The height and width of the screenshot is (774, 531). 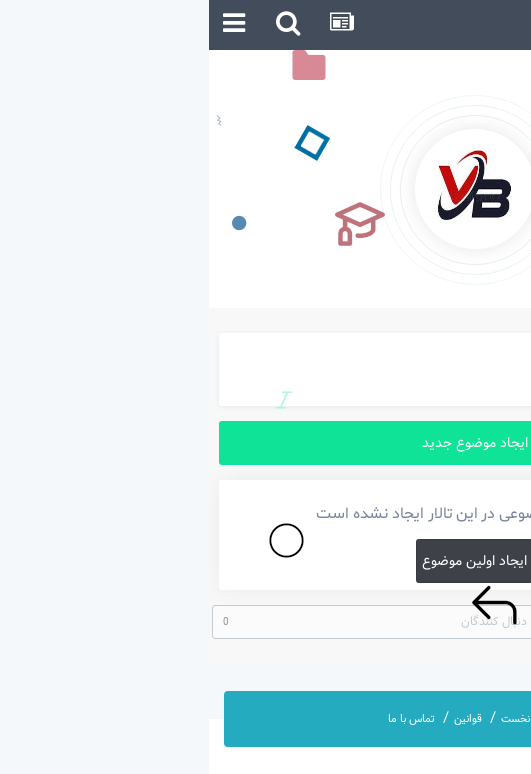 I want to click on apply italic formatting to selected text, so click(x=284, y=400).